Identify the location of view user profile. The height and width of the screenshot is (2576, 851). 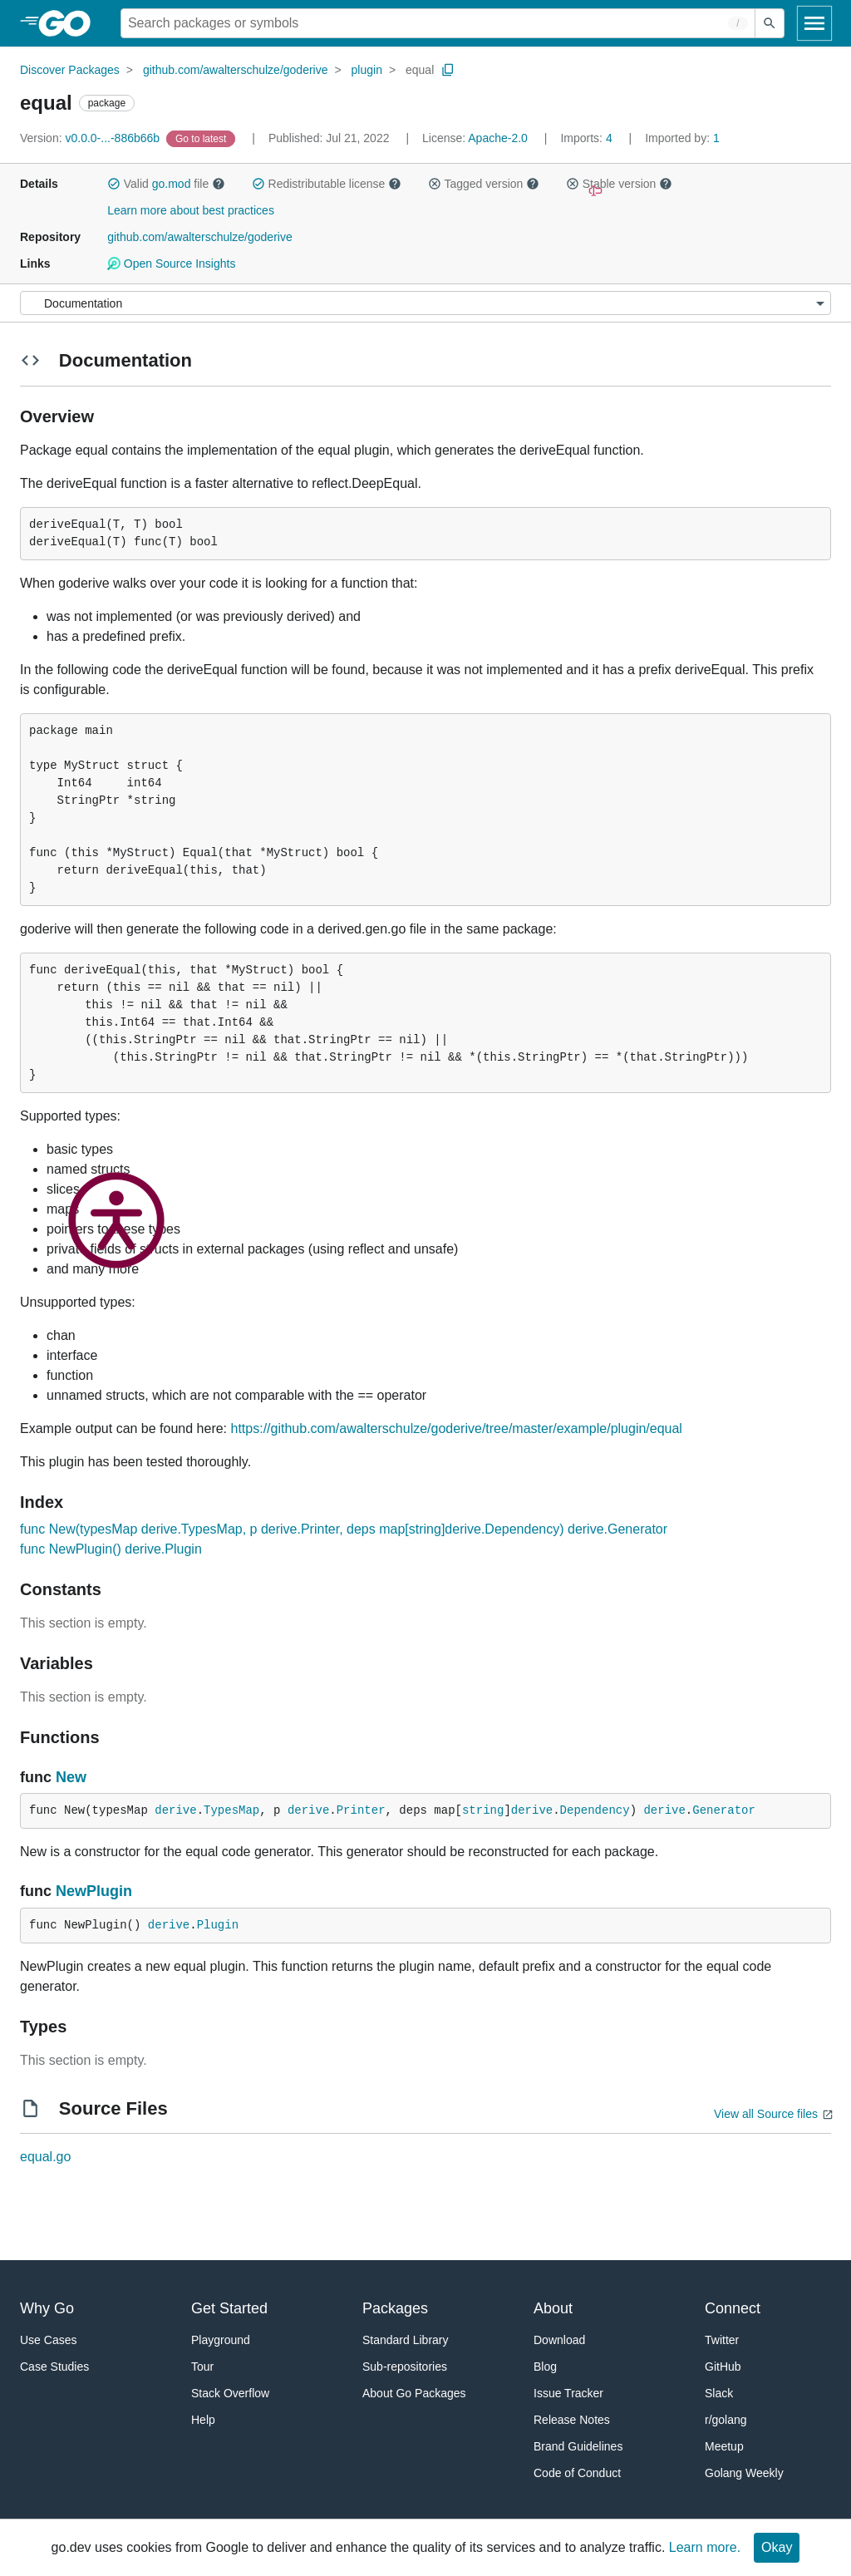
(116, 1220).